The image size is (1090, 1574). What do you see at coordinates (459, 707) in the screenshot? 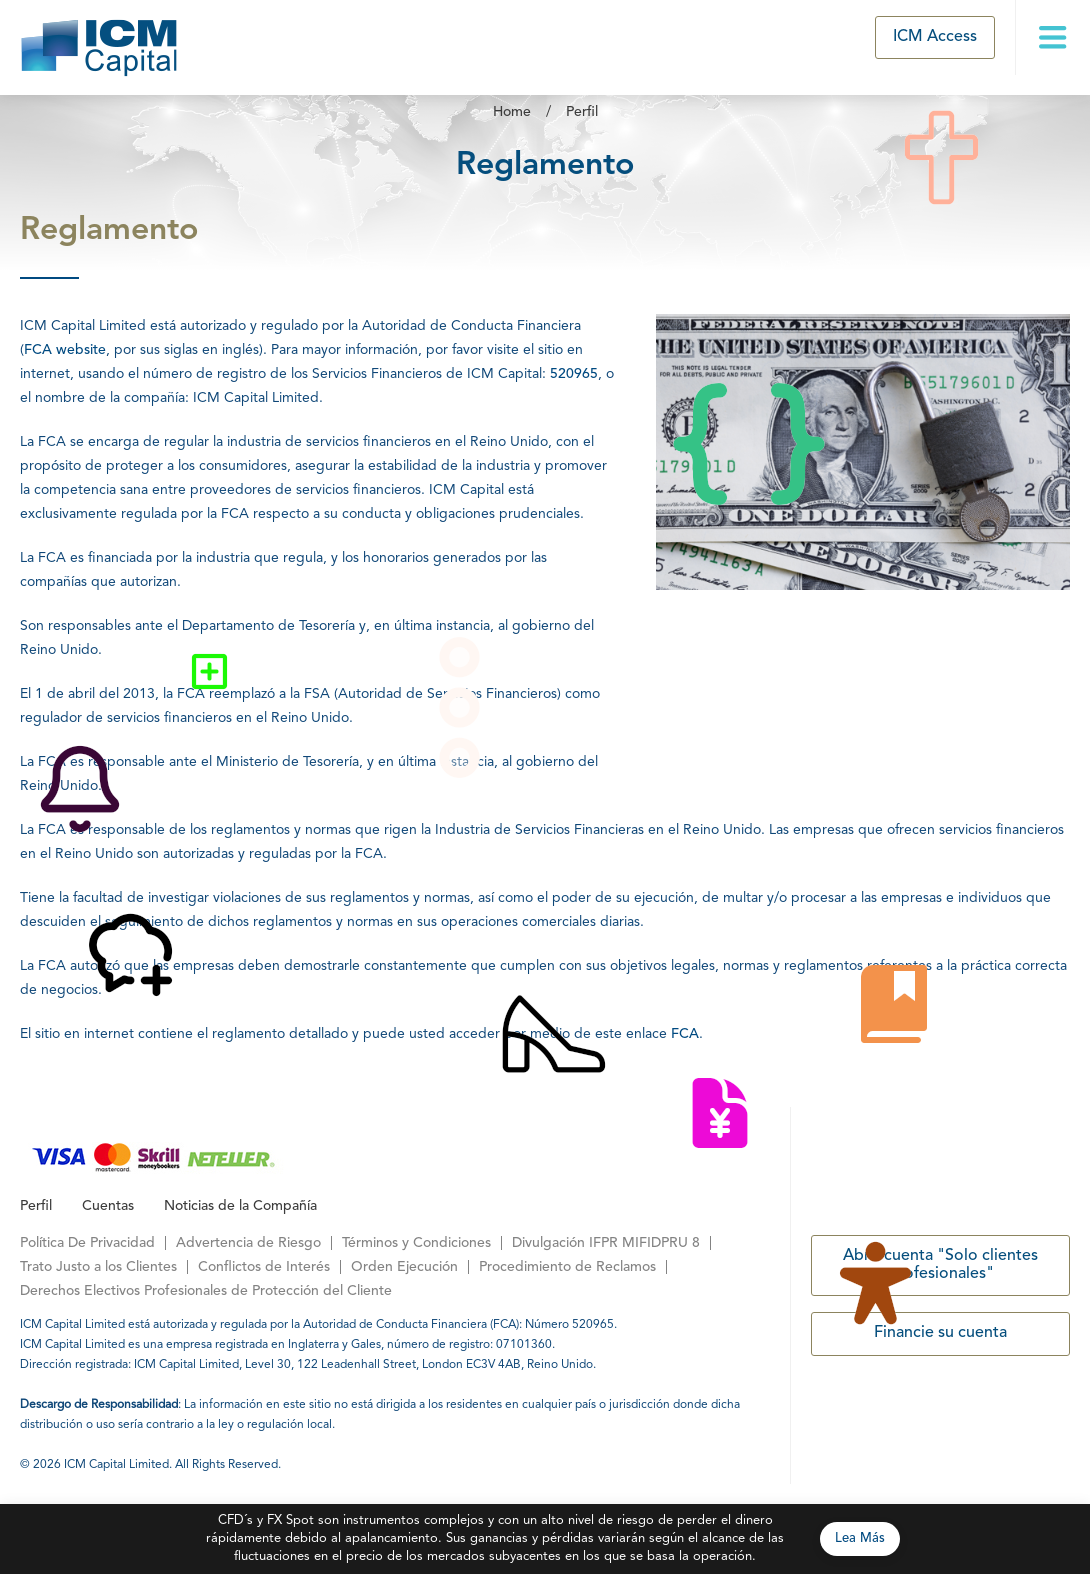
I see `open more options menu` at bounding box center [459, 707].